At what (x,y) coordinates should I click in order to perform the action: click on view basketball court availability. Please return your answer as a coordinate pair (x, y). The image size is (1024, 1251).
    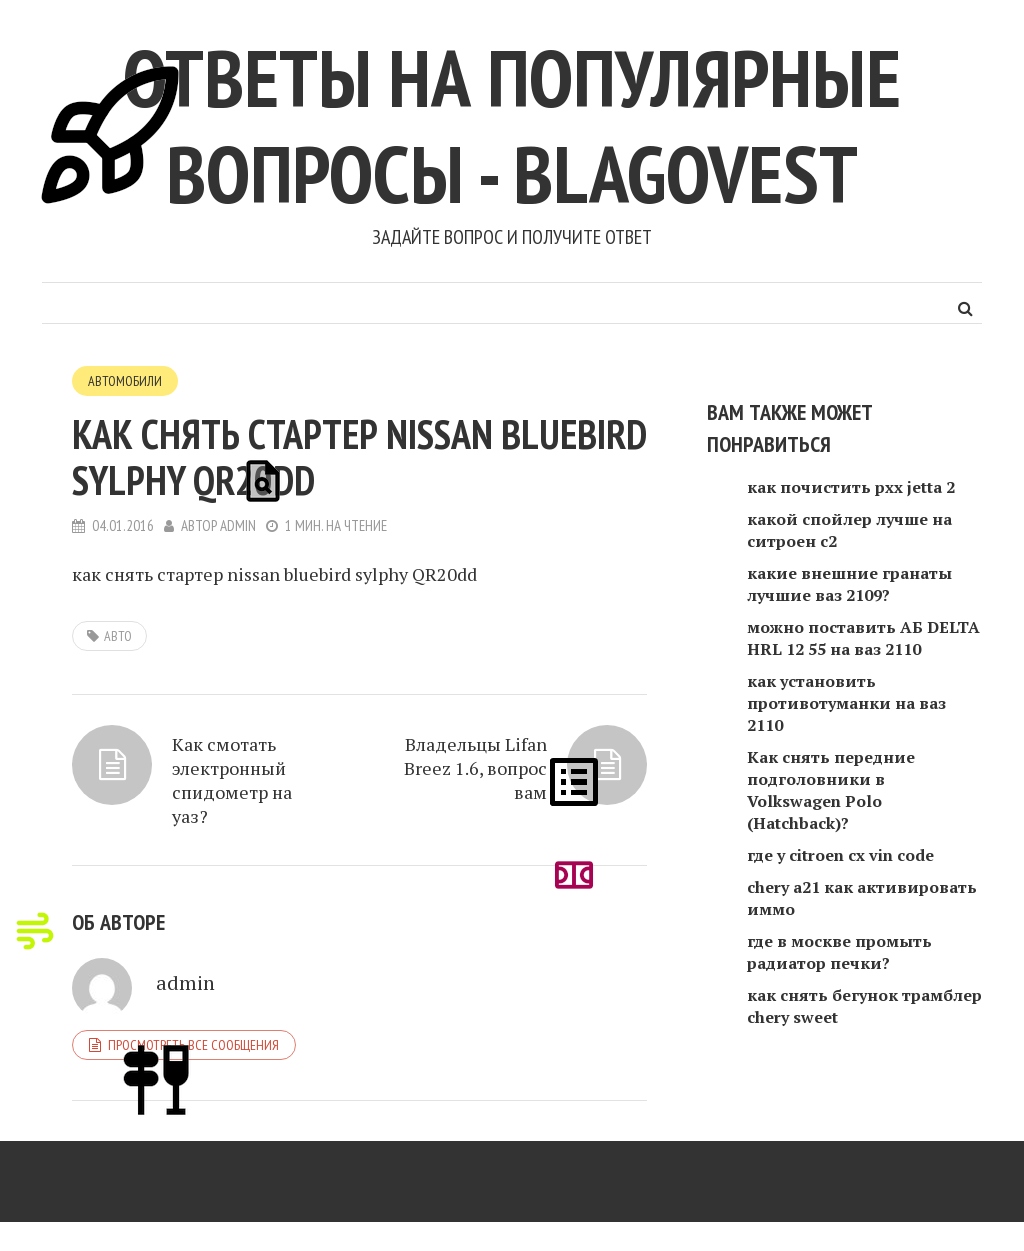
    Looking at the image, I should click on (574, 875).